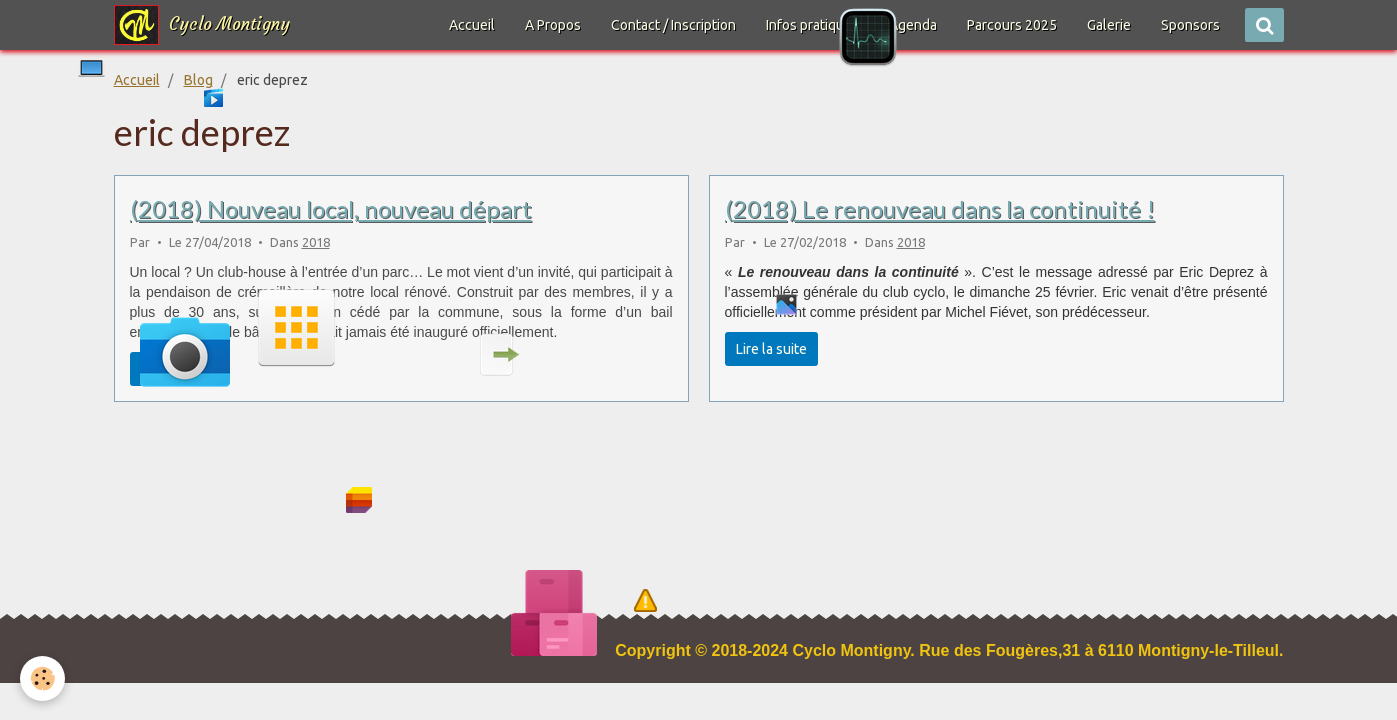 The width and height of the screenshot is (1397, 720). Describe the element at coordinates (554, 613) in the screenshot. I see `open the artifacts app` at that location.